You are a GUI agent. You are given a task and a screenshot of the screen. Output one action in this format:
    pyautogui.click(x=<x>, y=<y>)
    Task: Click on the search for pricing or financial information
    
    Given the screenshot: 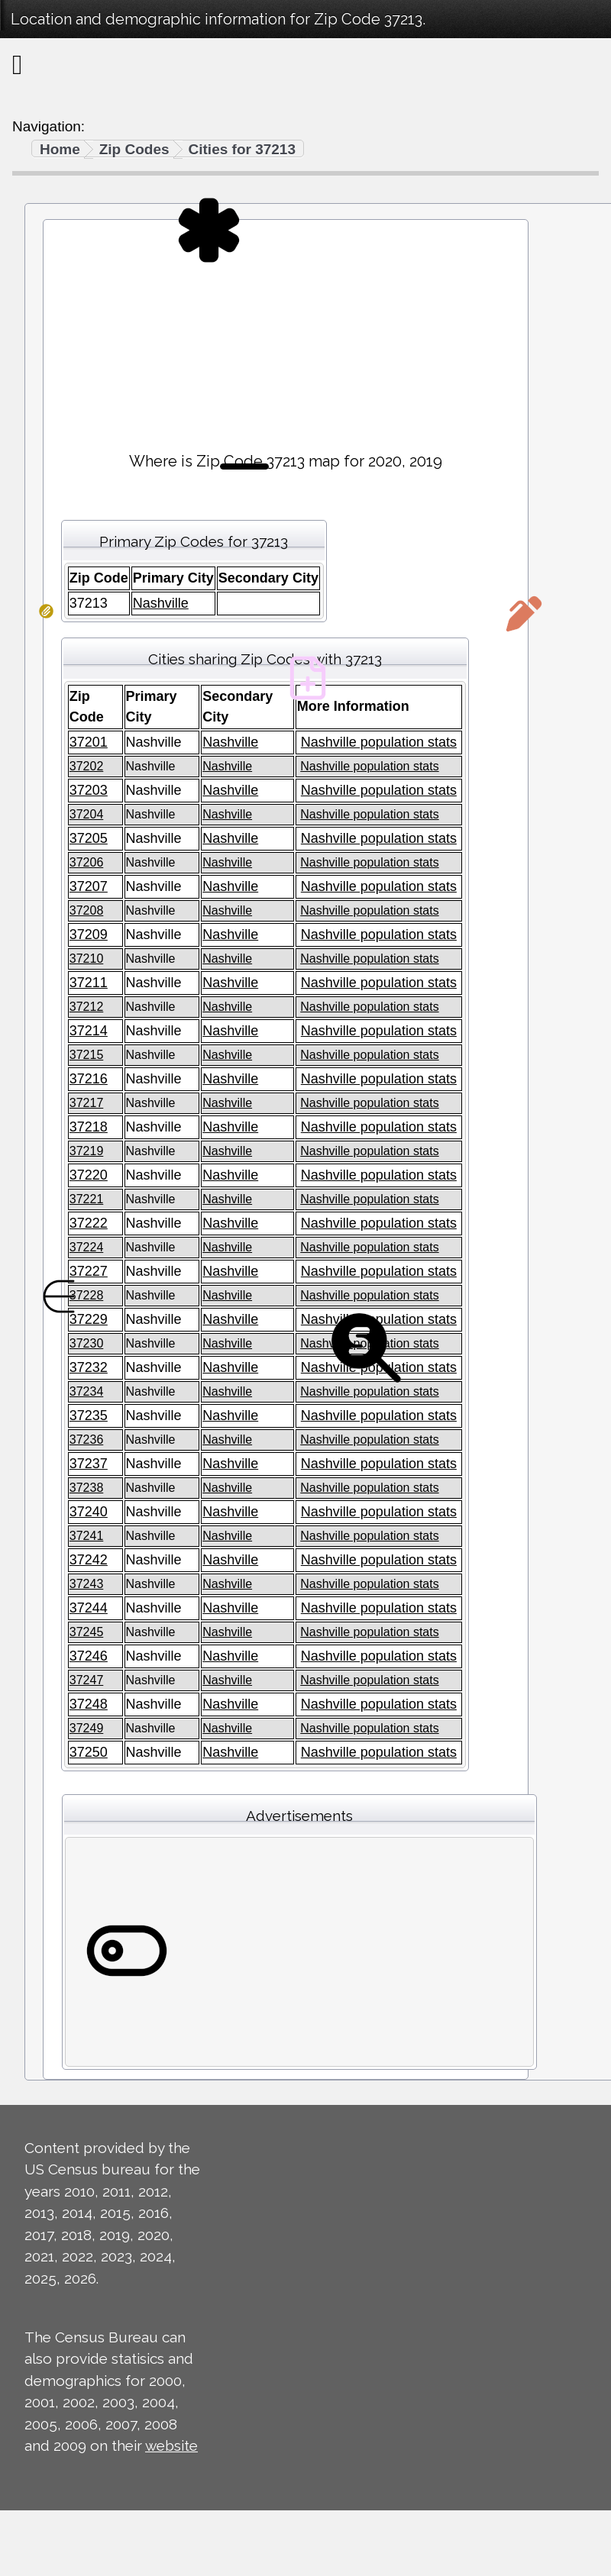 What is the action you would take?
    pyautogui.click(x=366, y=1348)
    